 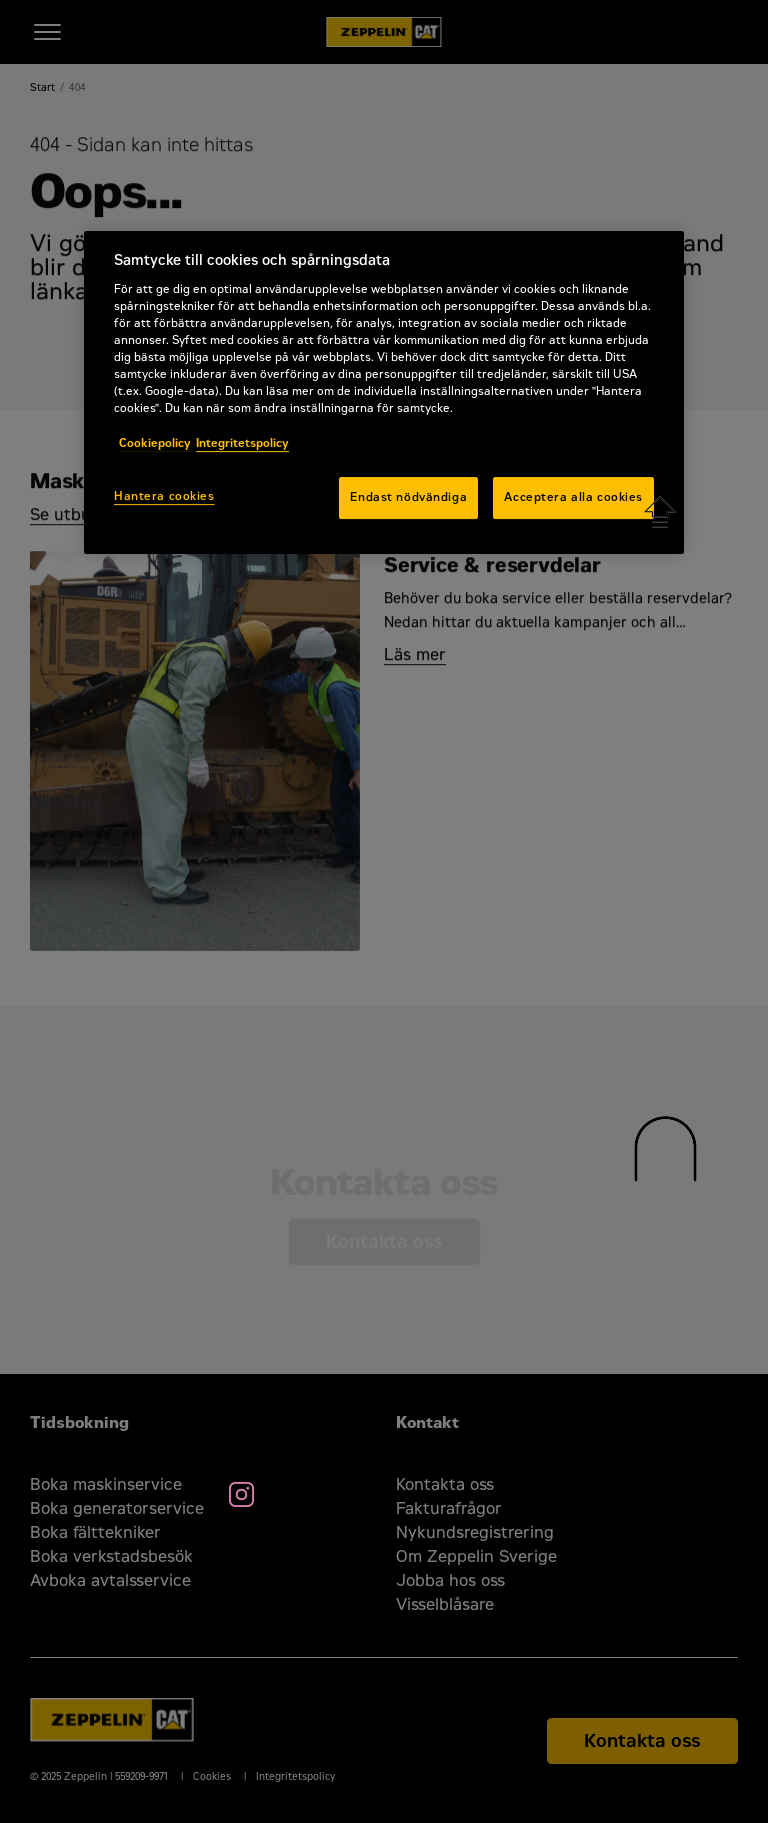 What do you see at coordinates (241, 1494) in the screenshot?
I see `open Instagram app` at bounding box center [241, 1494].